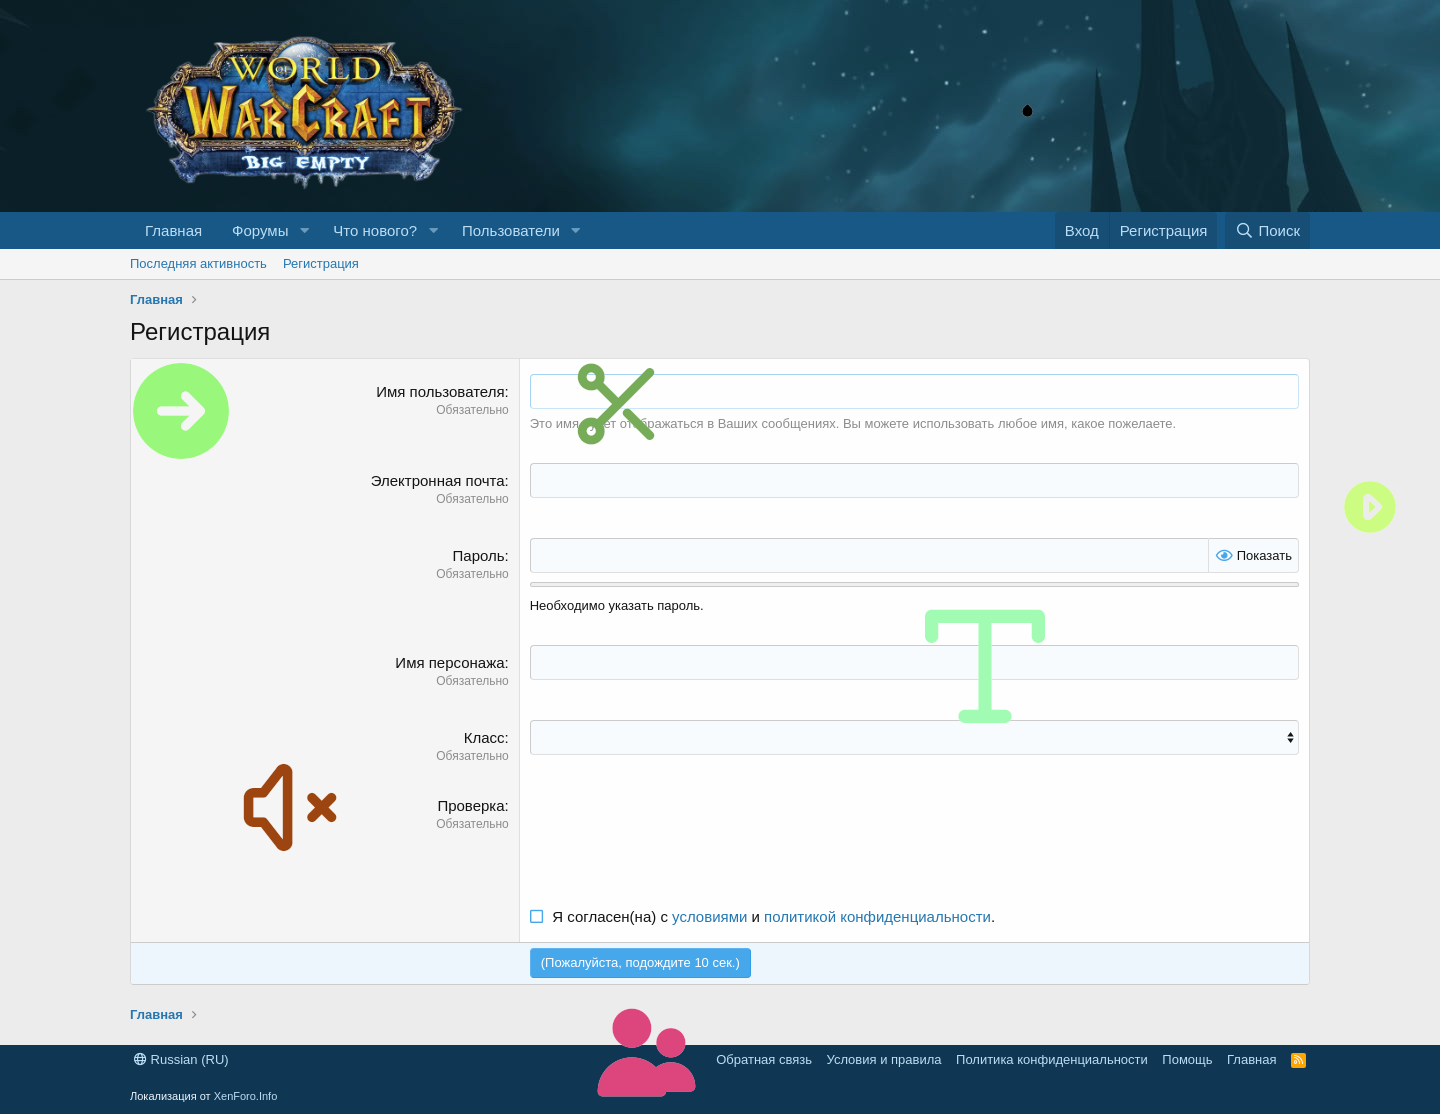 This screenshot has width=1440, height=1114. Describe the element at coordinates (292, 807) in the screenshot. I see `mute audio or sound` at that location.